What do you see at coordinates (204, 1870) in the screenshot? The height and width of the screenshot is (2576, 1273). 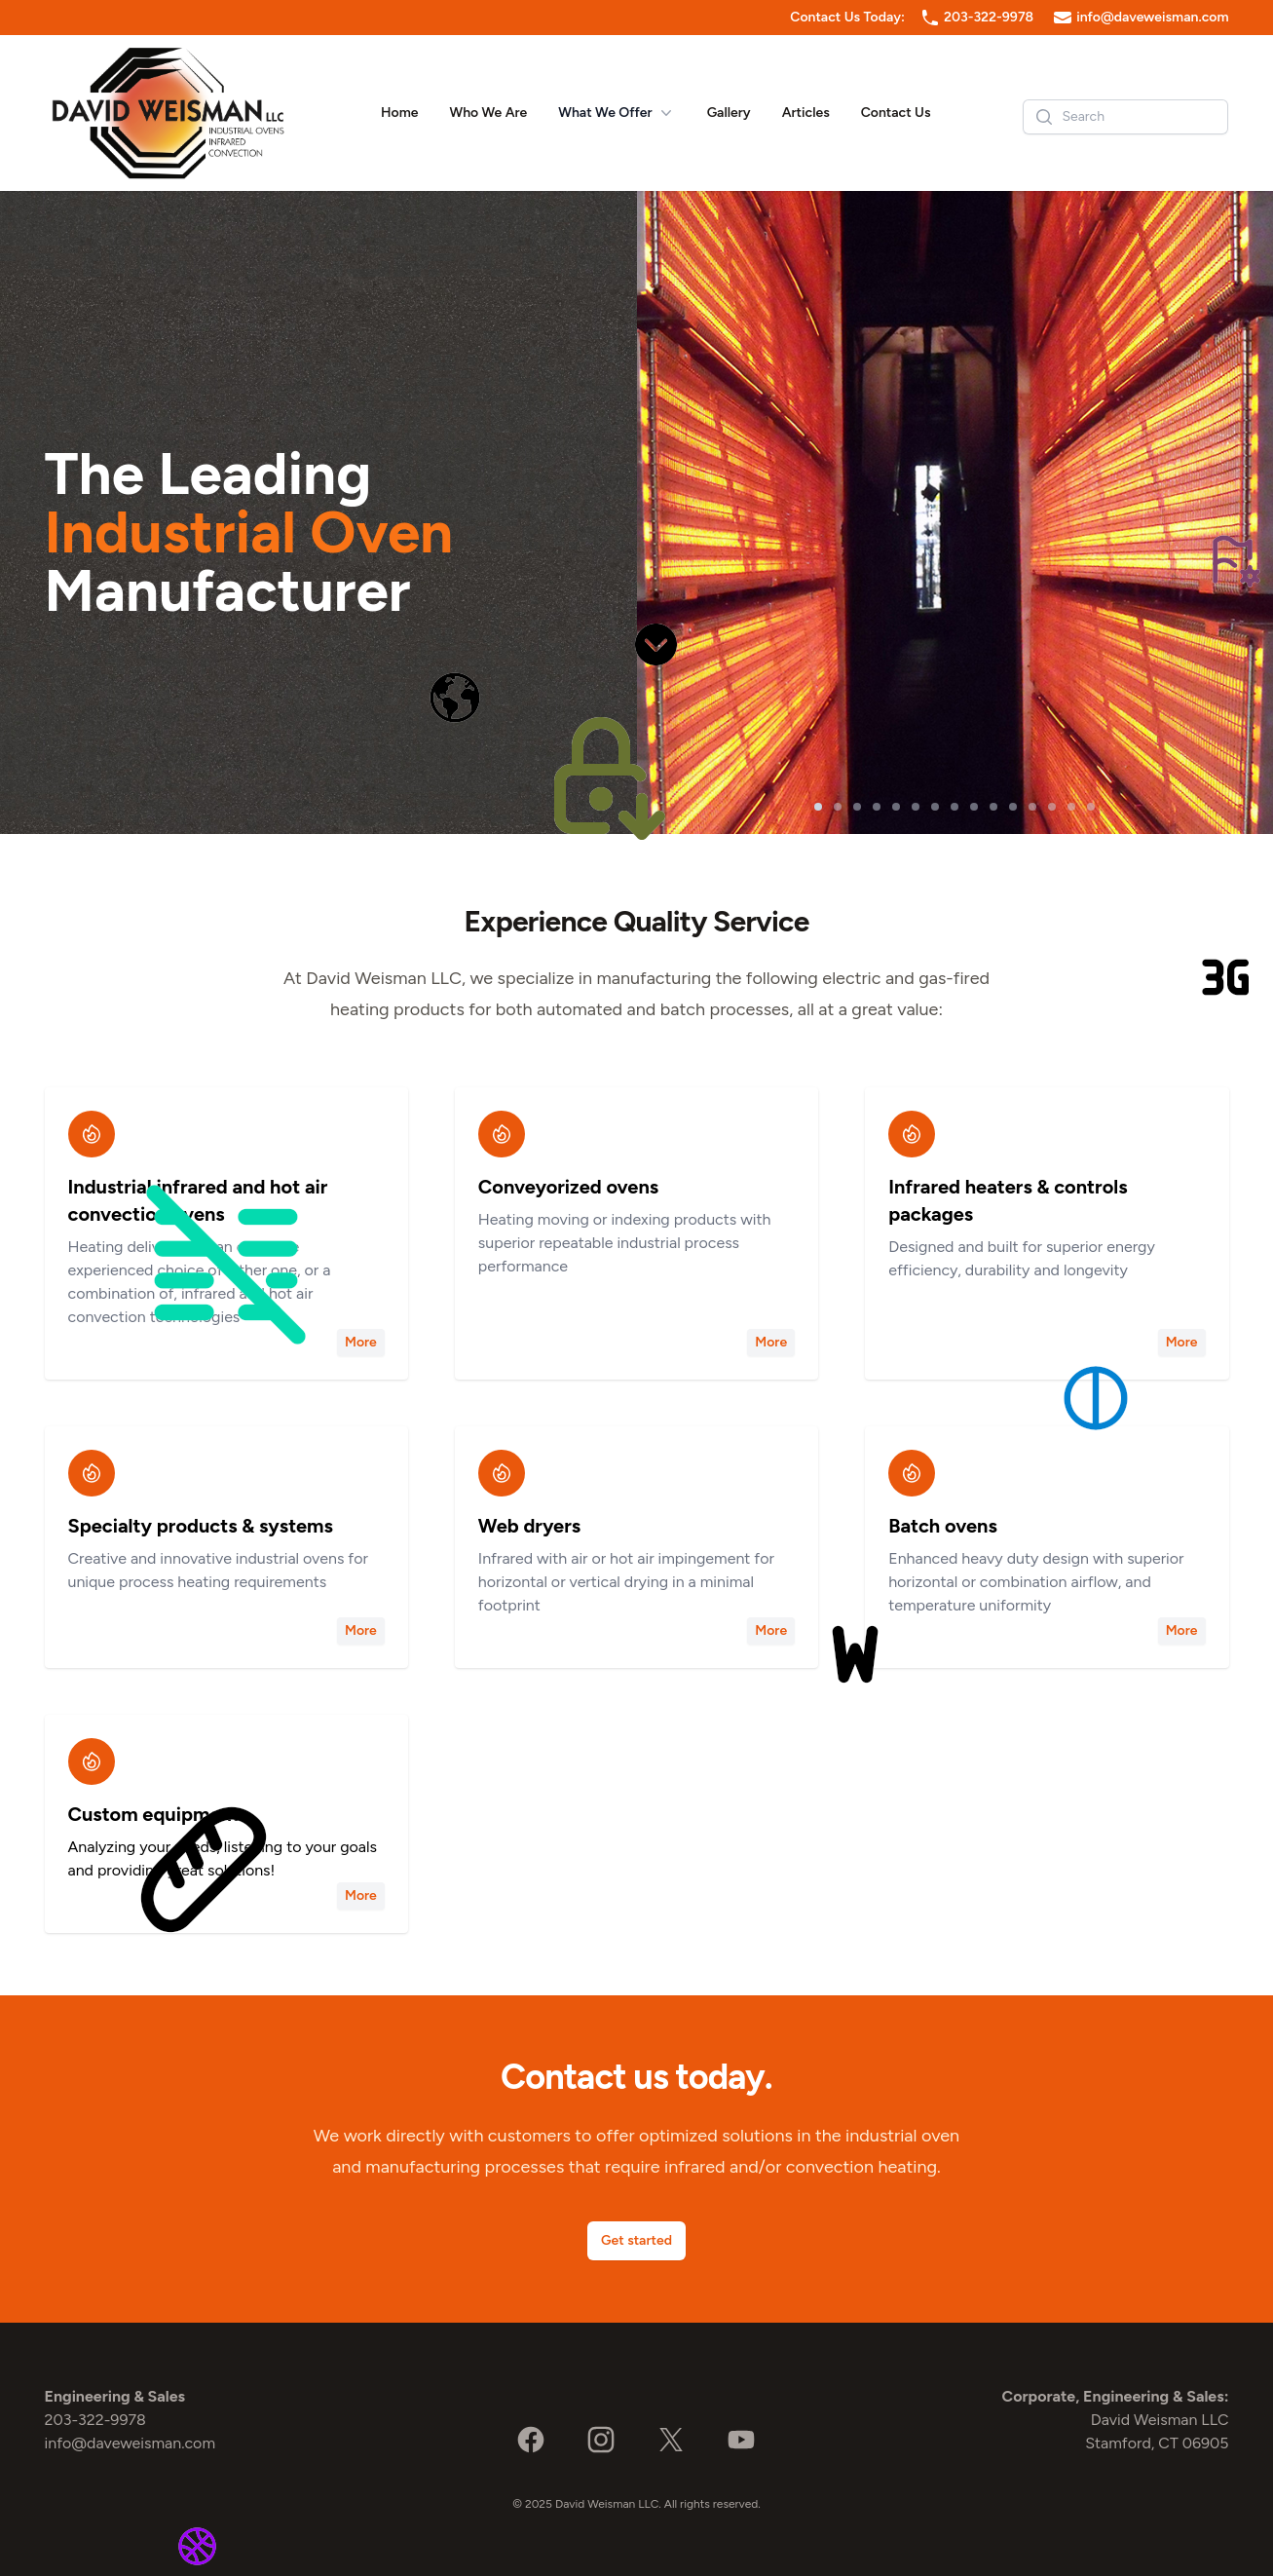 I see `browse bakery or bread products` at bounding box center [204, 1870].